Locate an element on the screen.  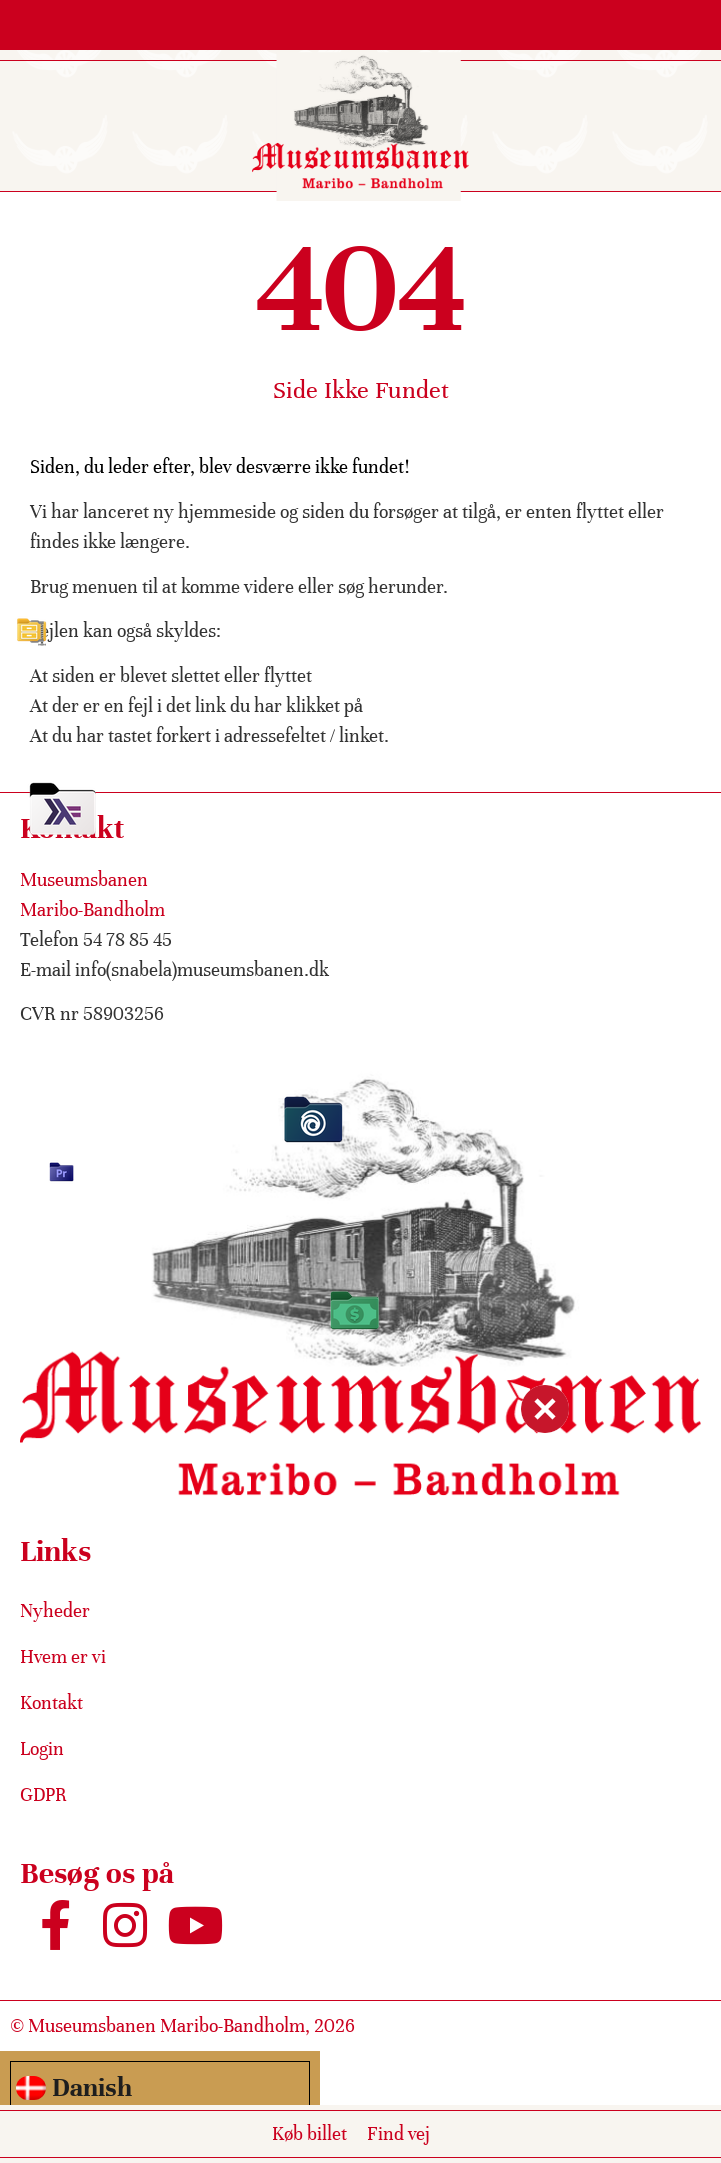
open folder containing haskell project files is located at coordinates (62, 810).